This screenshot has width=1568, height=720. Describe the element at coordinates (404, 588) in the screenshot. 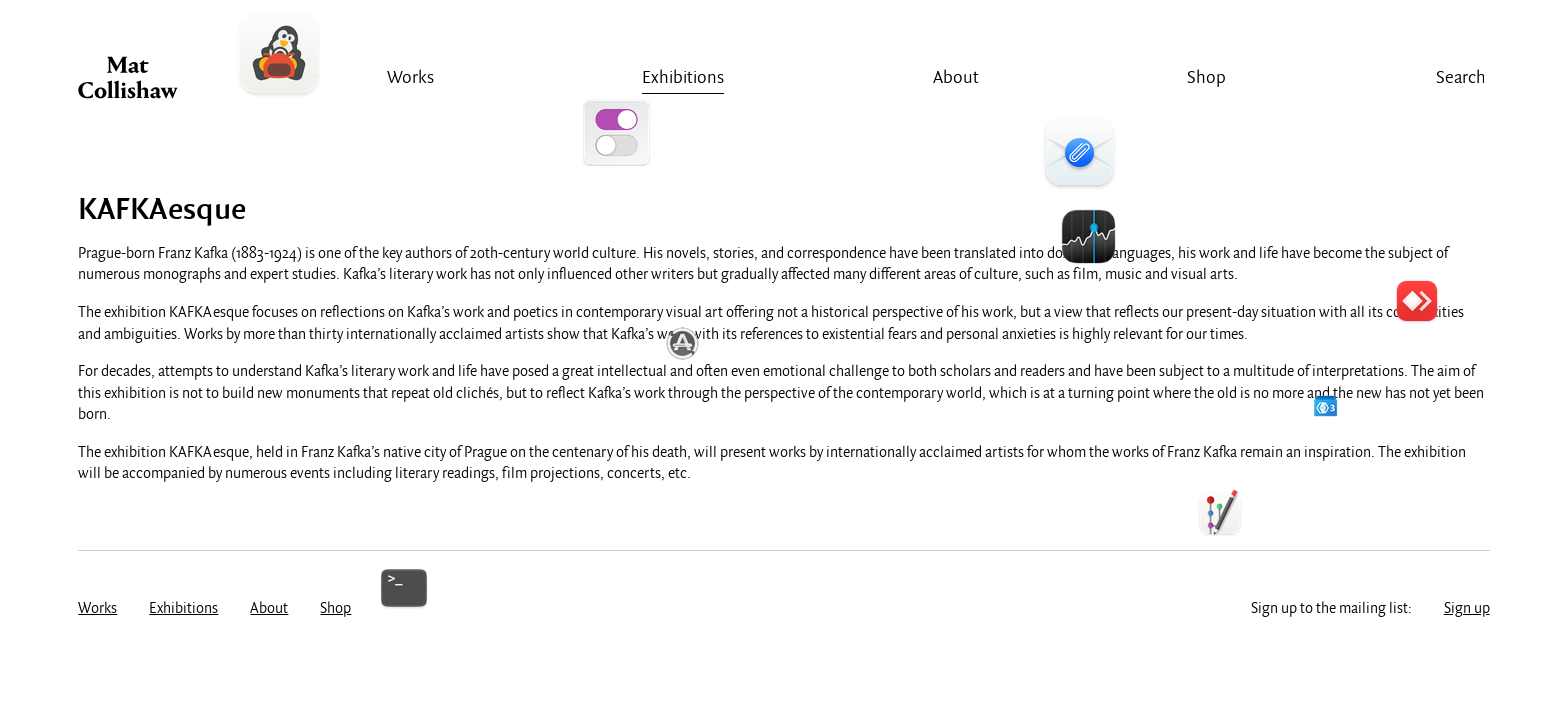

I see `open the terminal application` at that location.